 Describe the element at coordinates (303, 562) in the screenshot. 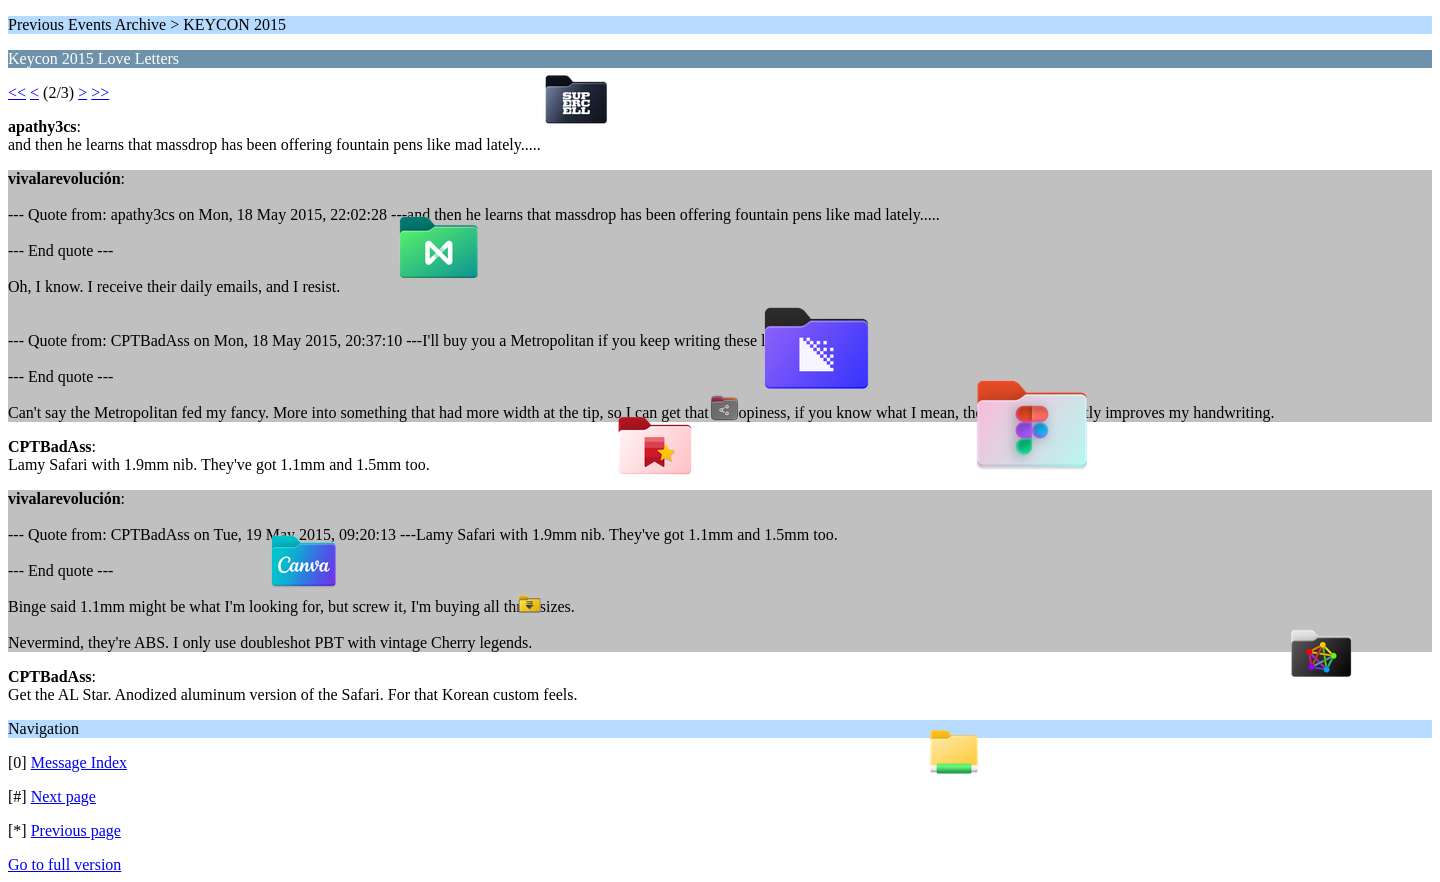

I see `open folder containing Canva project files` at that location.